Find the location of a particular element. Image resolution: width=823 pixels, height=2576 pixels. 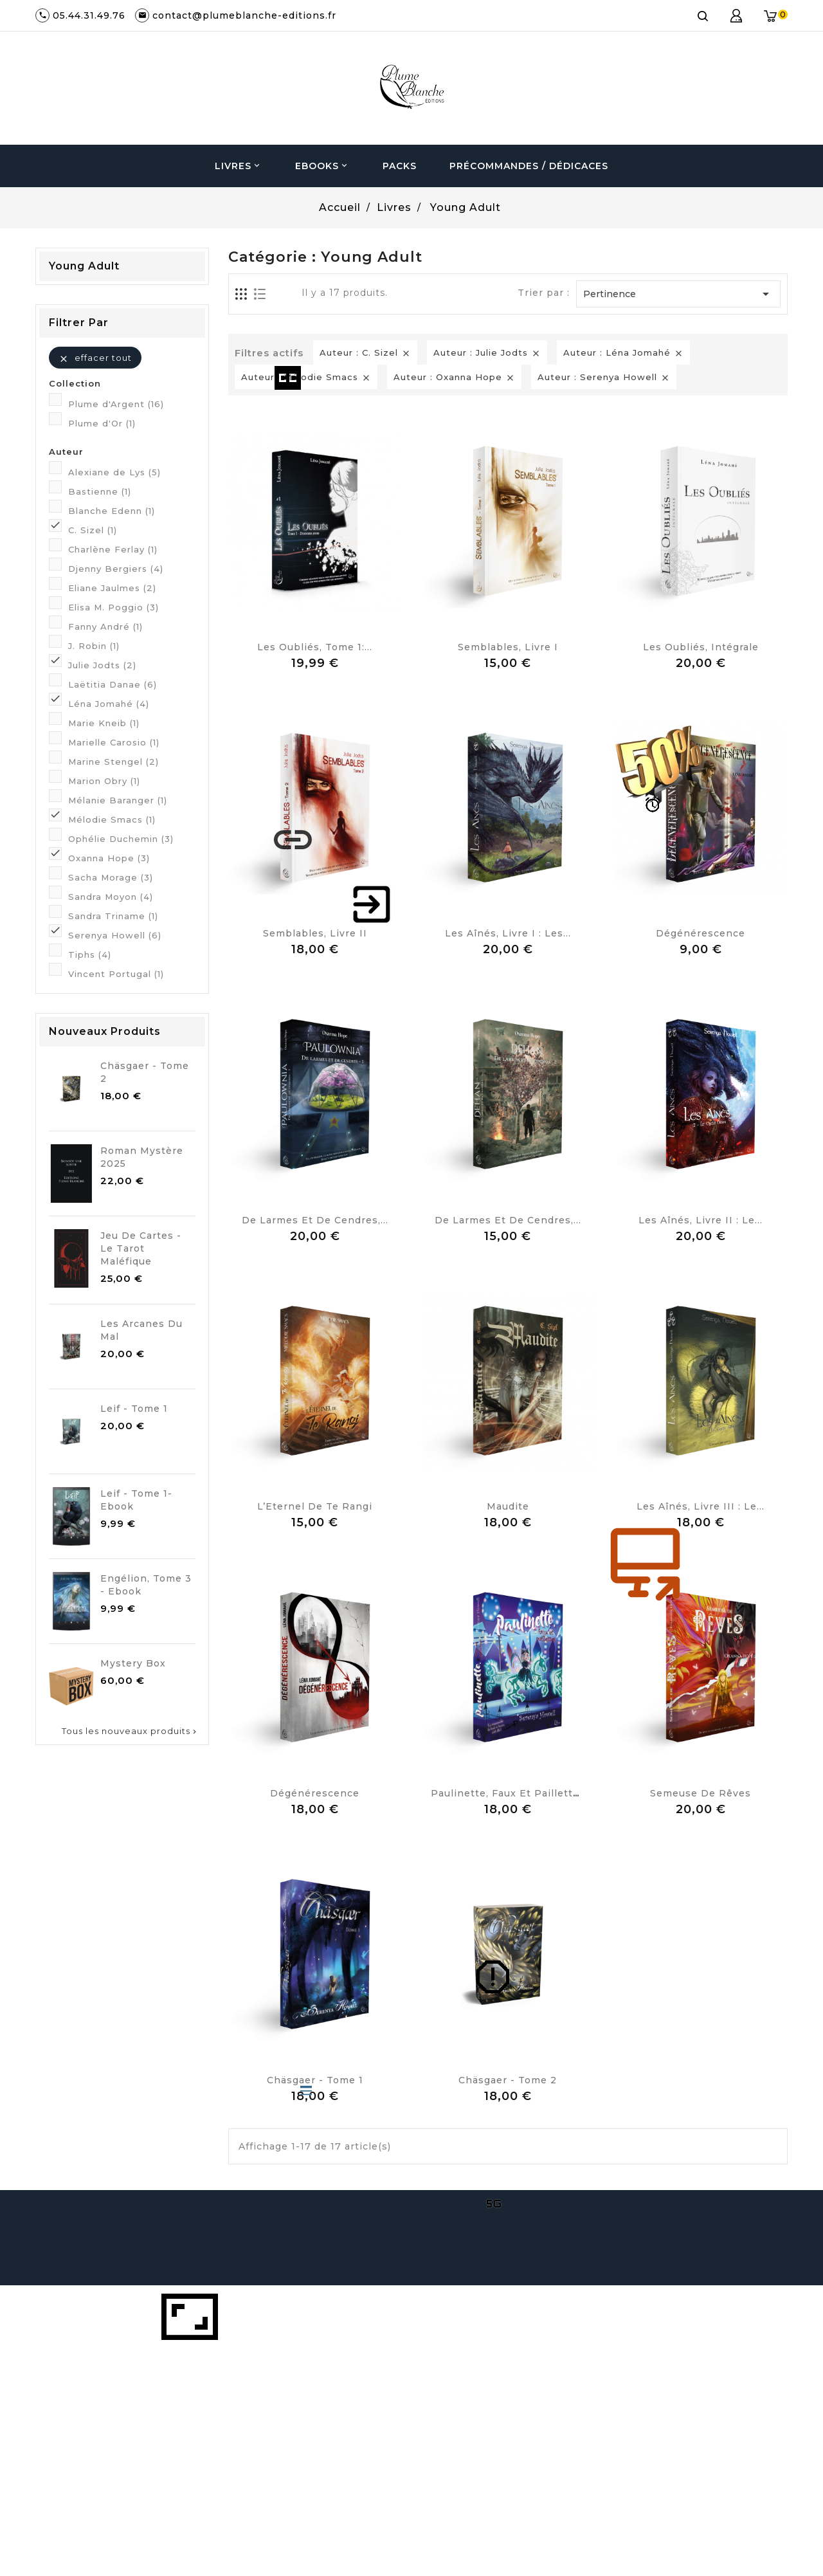

view queue or playlist is located at coordinates (306, 2090).